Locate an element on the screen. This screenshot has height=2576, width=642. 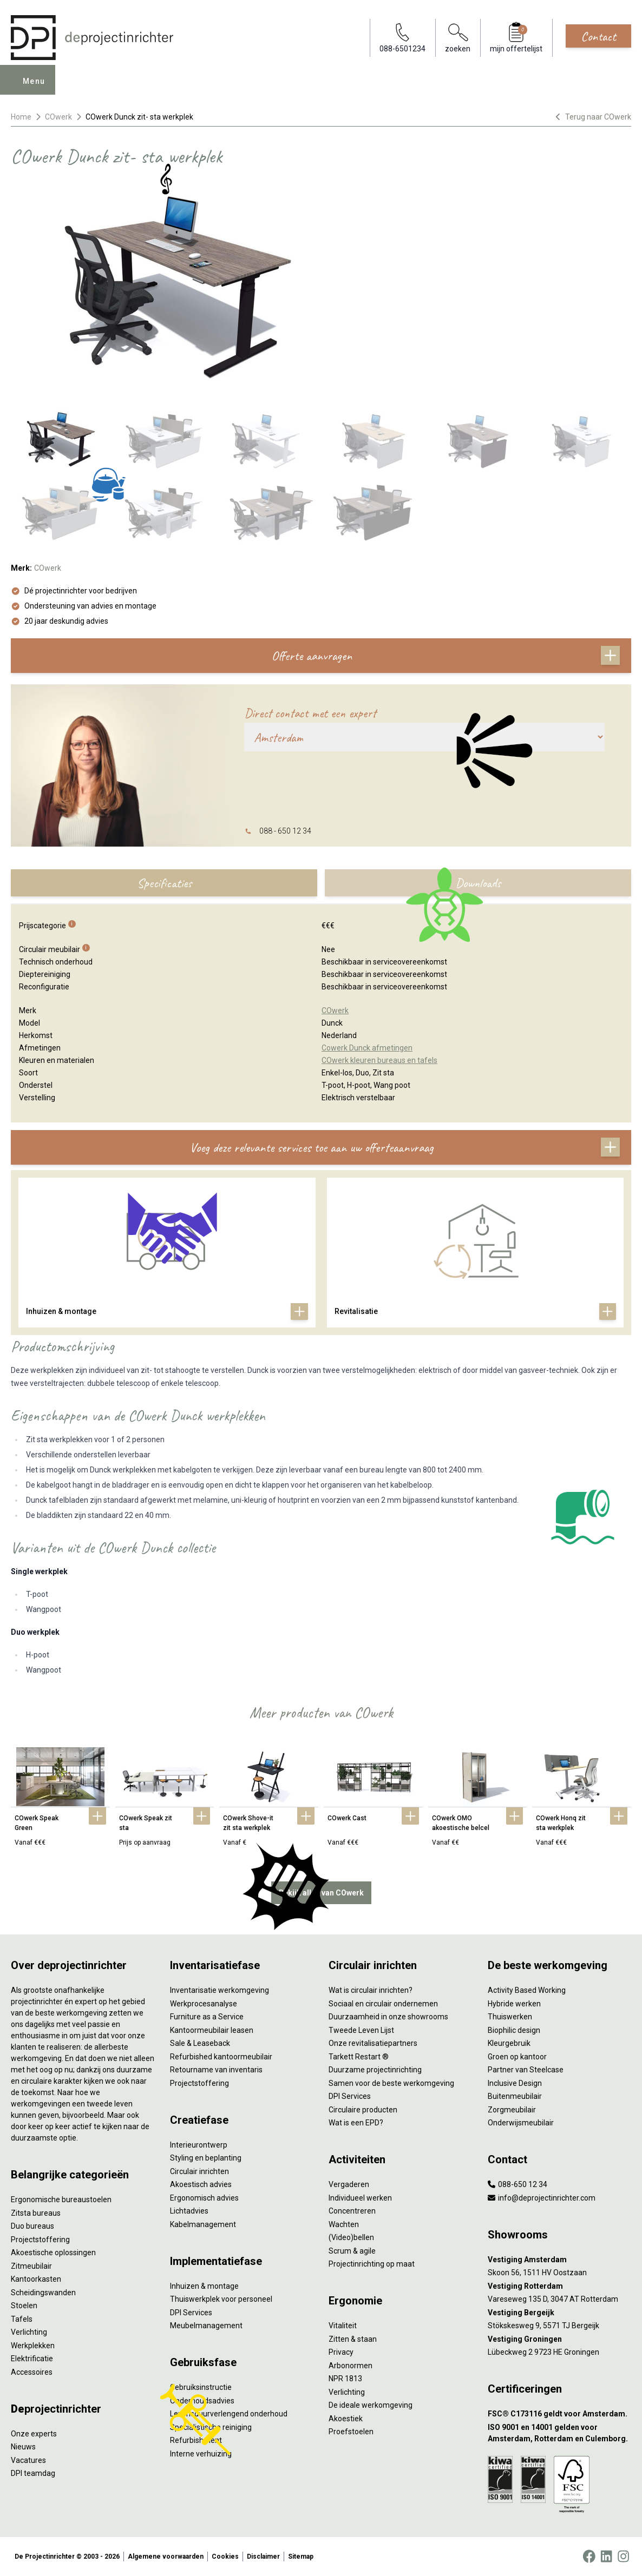
indicates a splash effect or impact animation is located at coordinates (494, 750).